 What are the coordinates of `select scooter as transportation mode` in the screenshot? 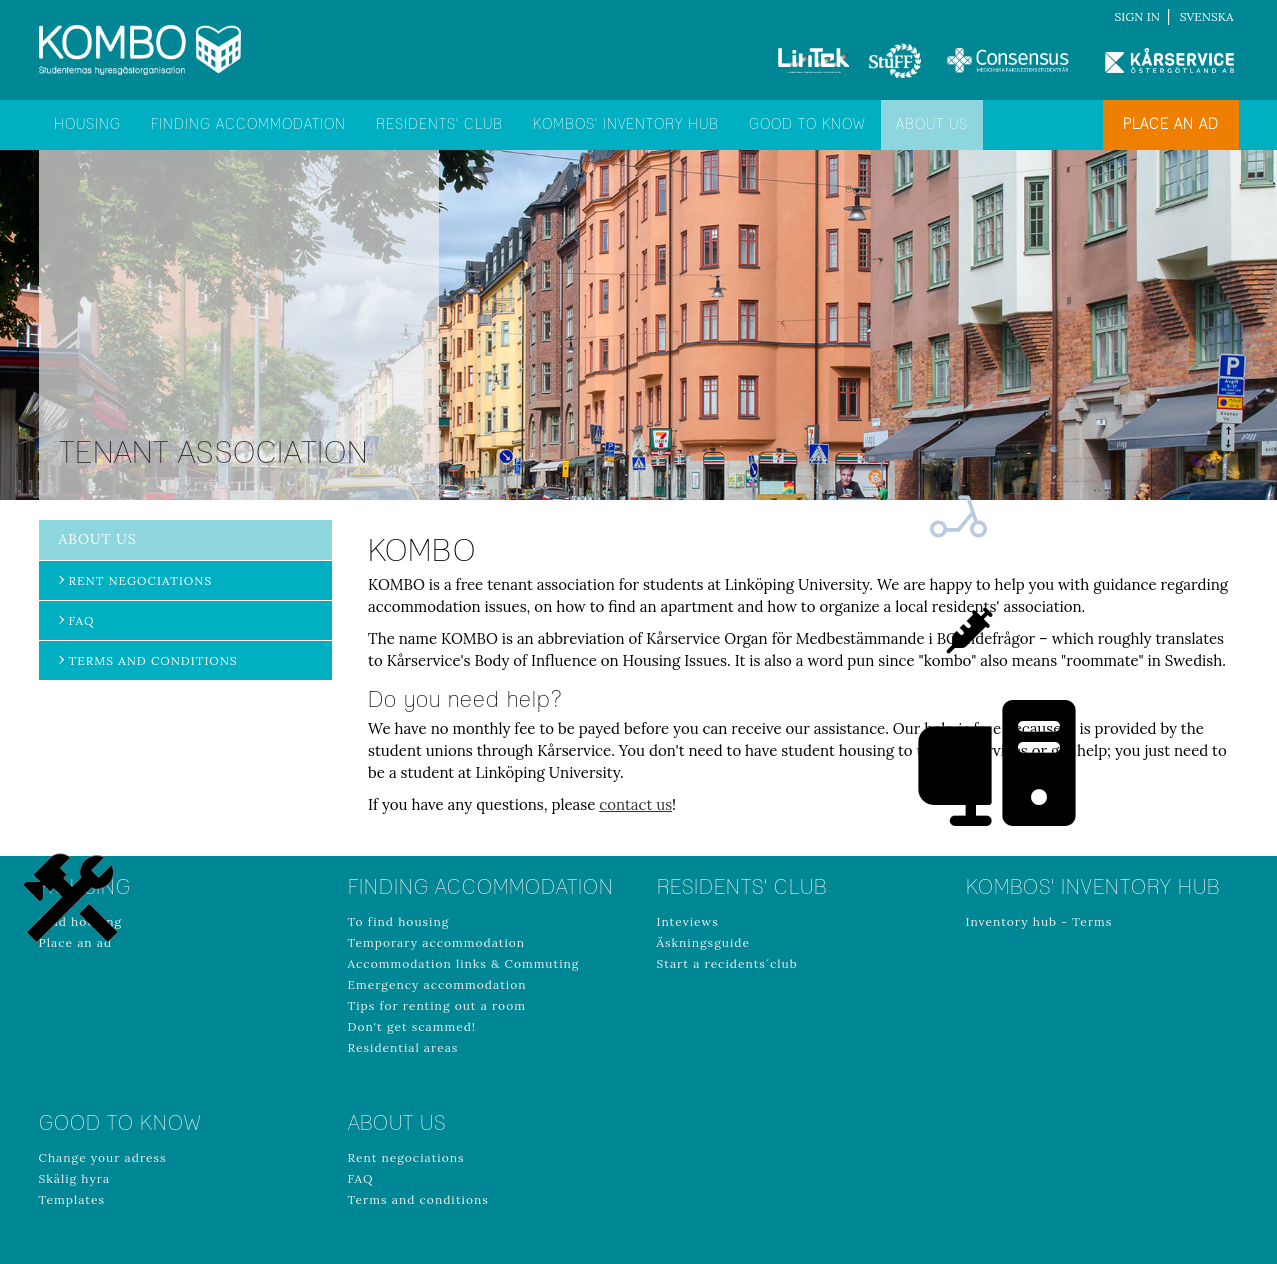 It's located at (958, 518).